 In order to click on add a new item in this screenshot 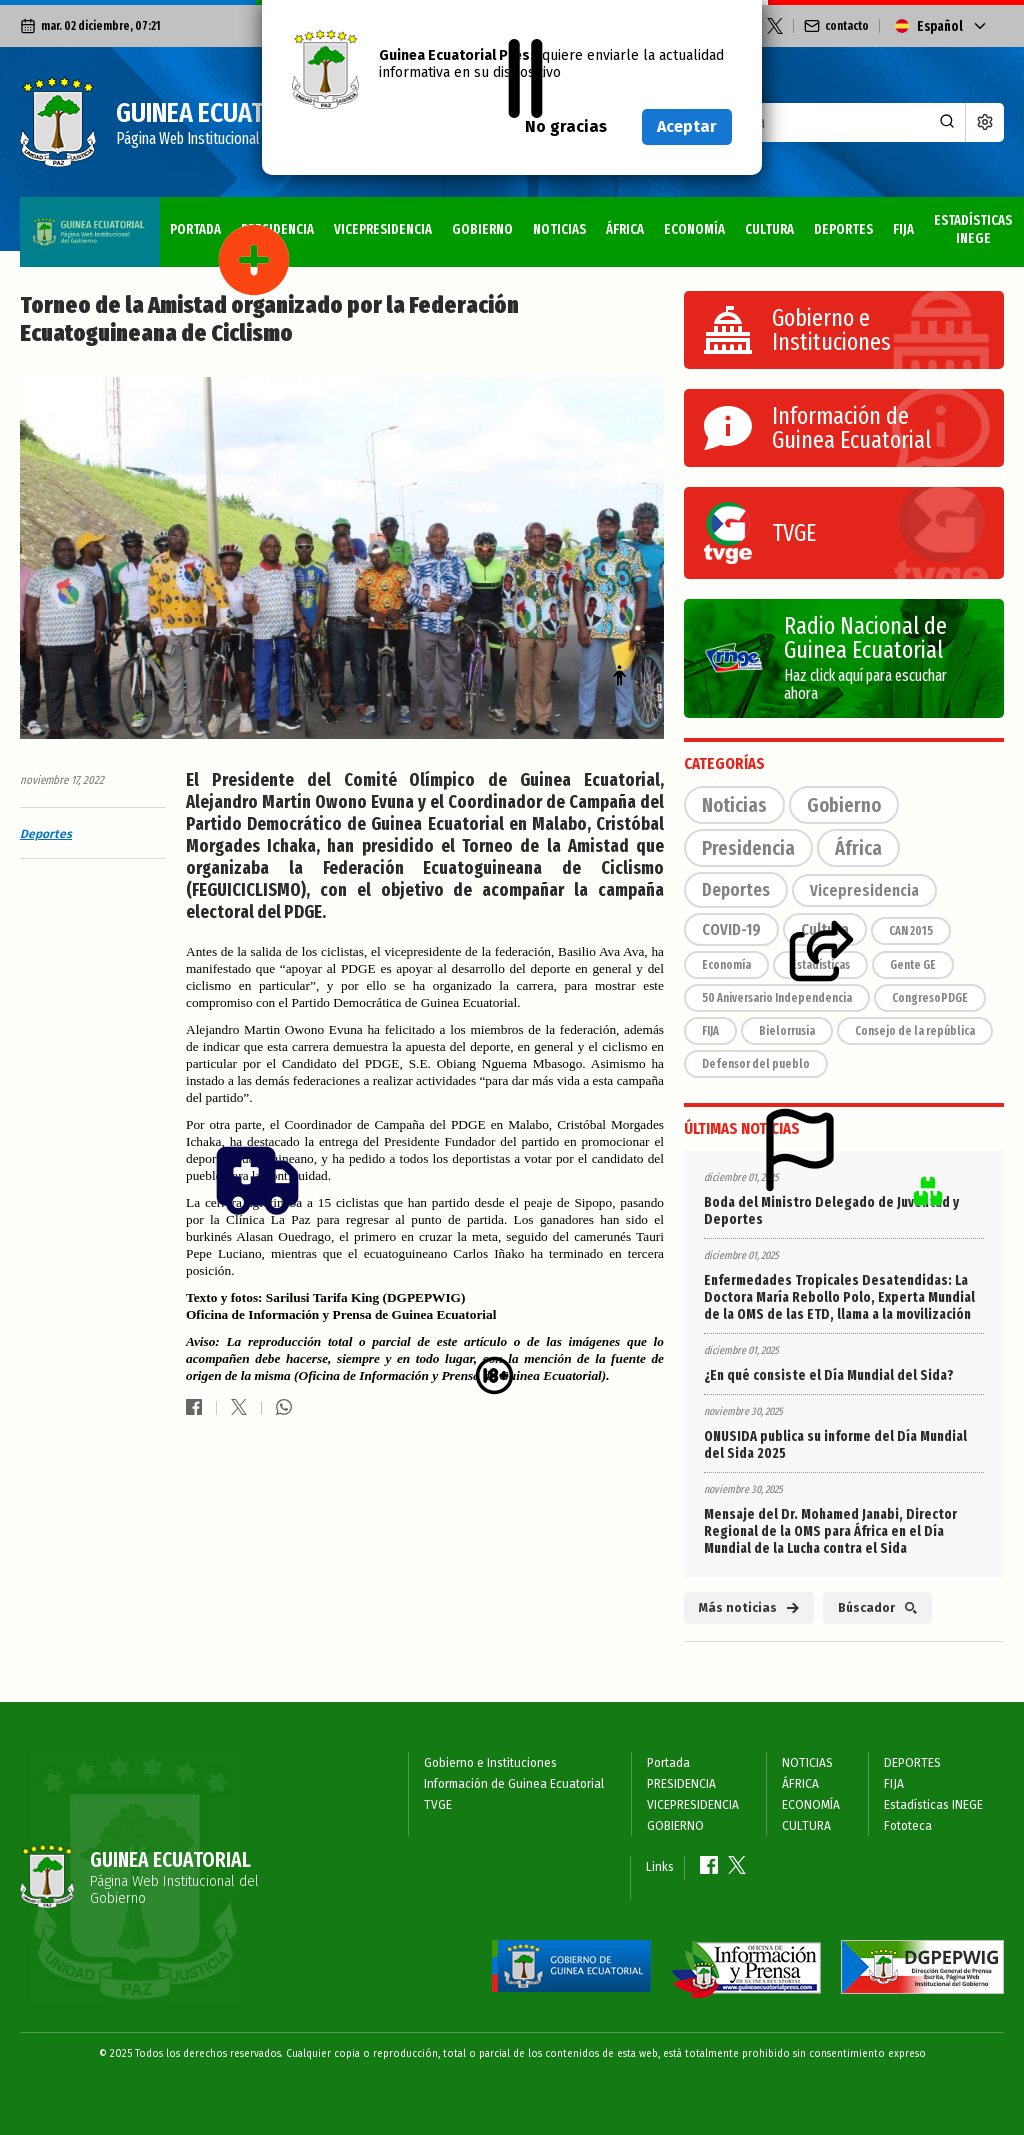, I will do `click(254, 260)`.